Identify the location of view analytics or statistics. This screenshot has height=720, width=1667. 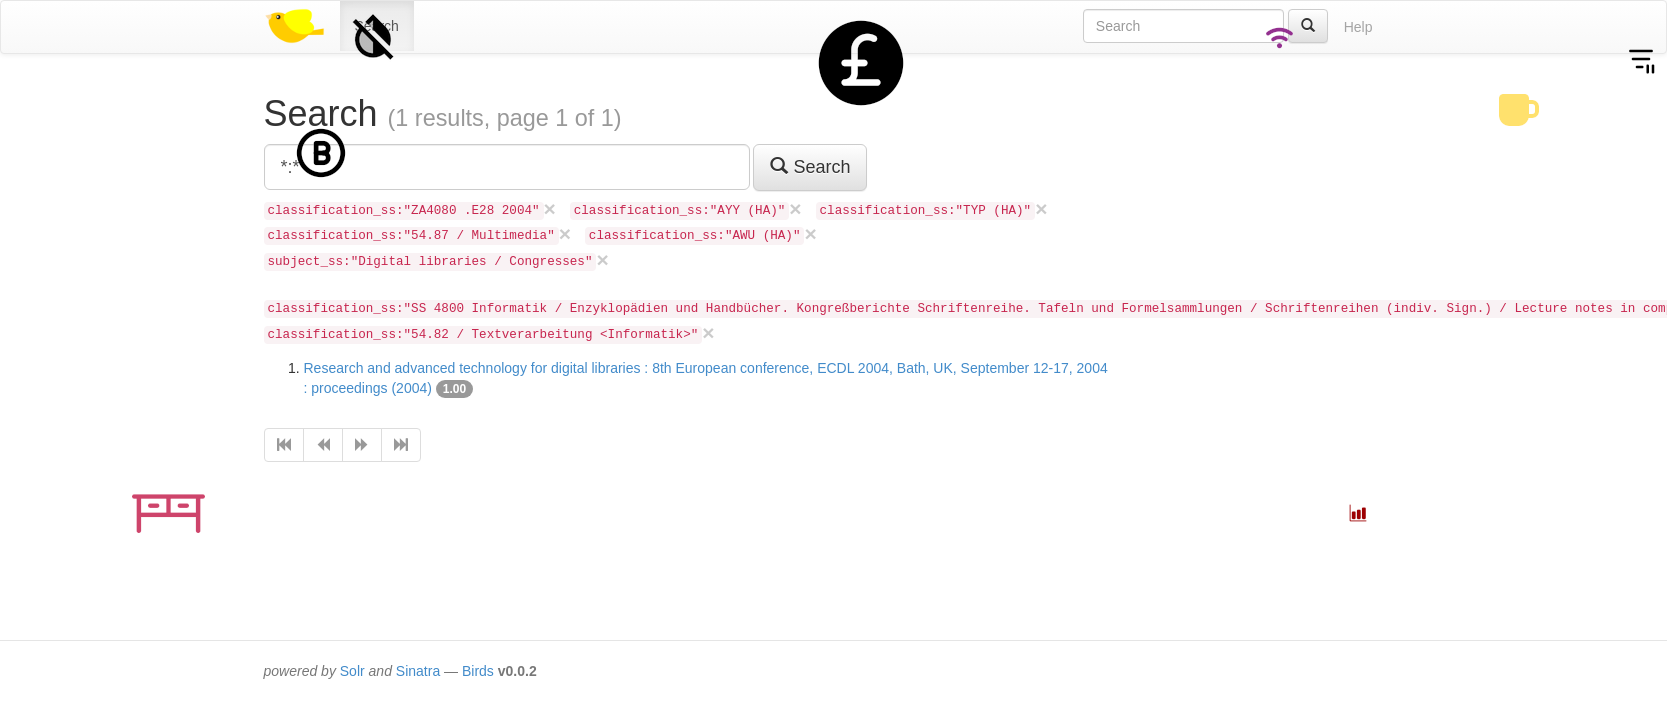
(1358, 513).